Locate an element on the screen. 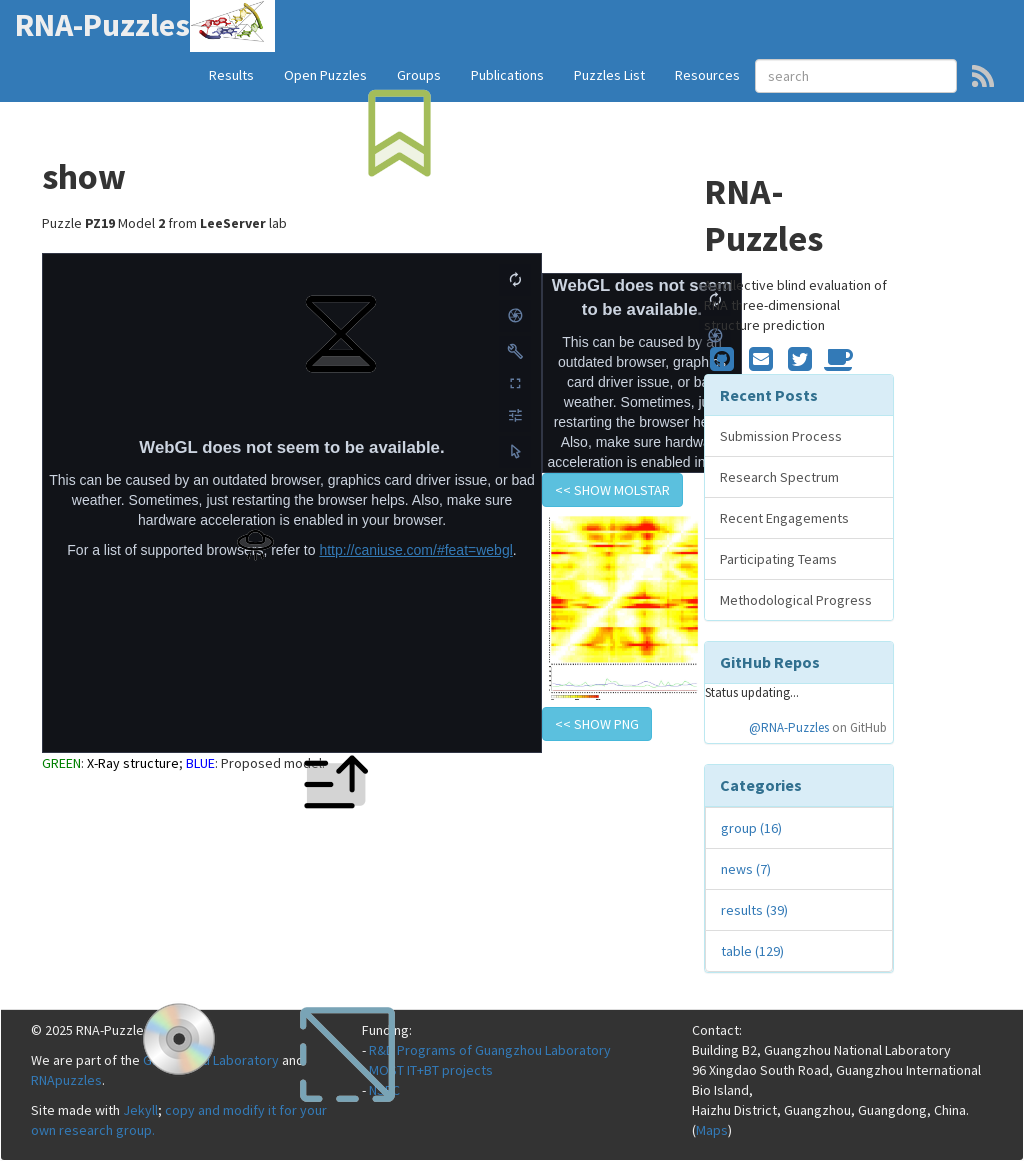 This screenshot has height=1161, width=1024. save this item for later is located at coordinates (399, 131).